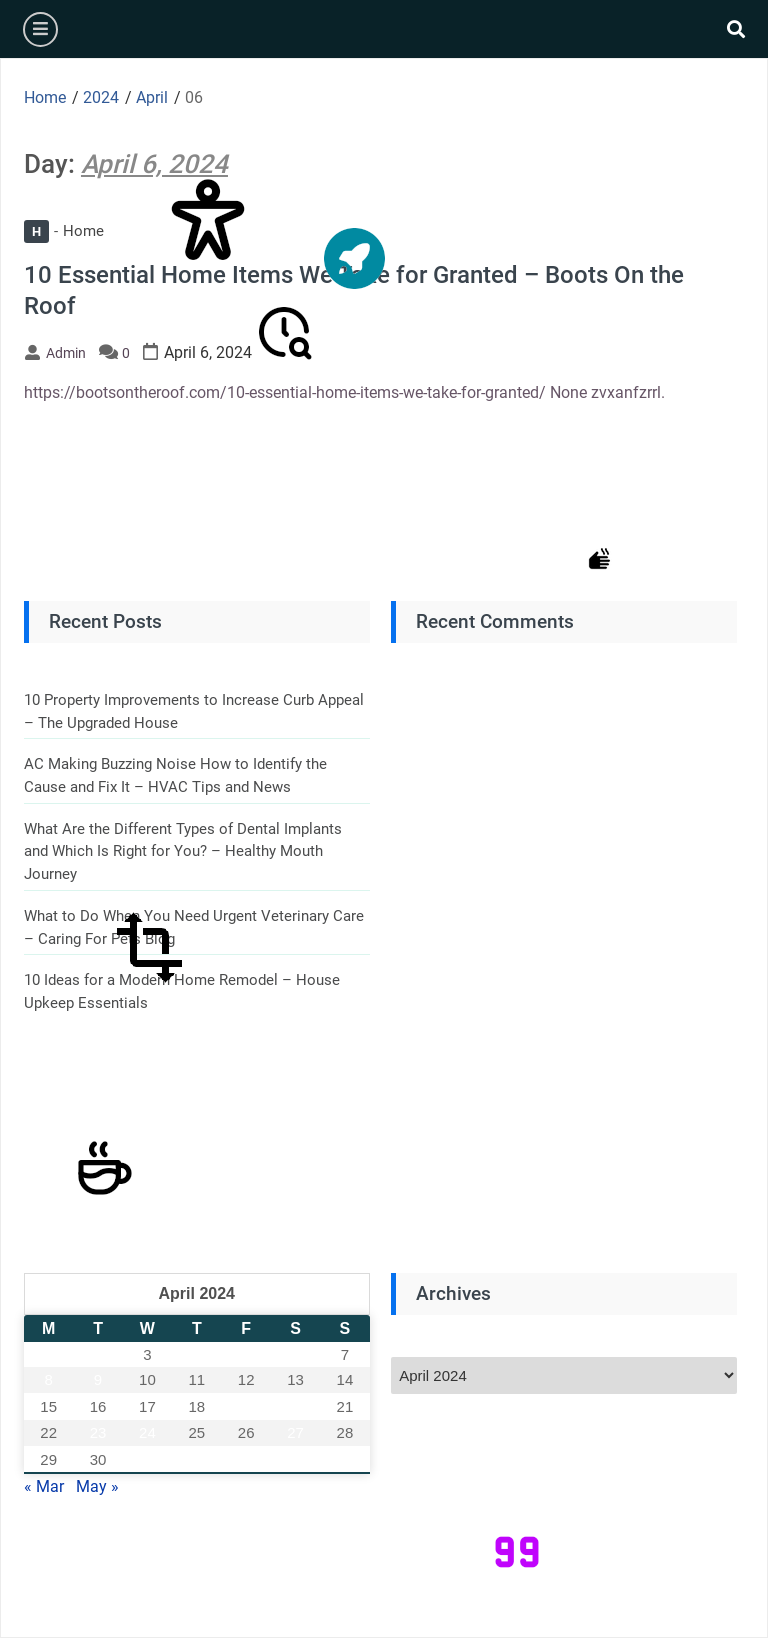  Describe the element at coordinates (105, 1168) in the screenshot. I see `find nearby coffee shops` at that location.